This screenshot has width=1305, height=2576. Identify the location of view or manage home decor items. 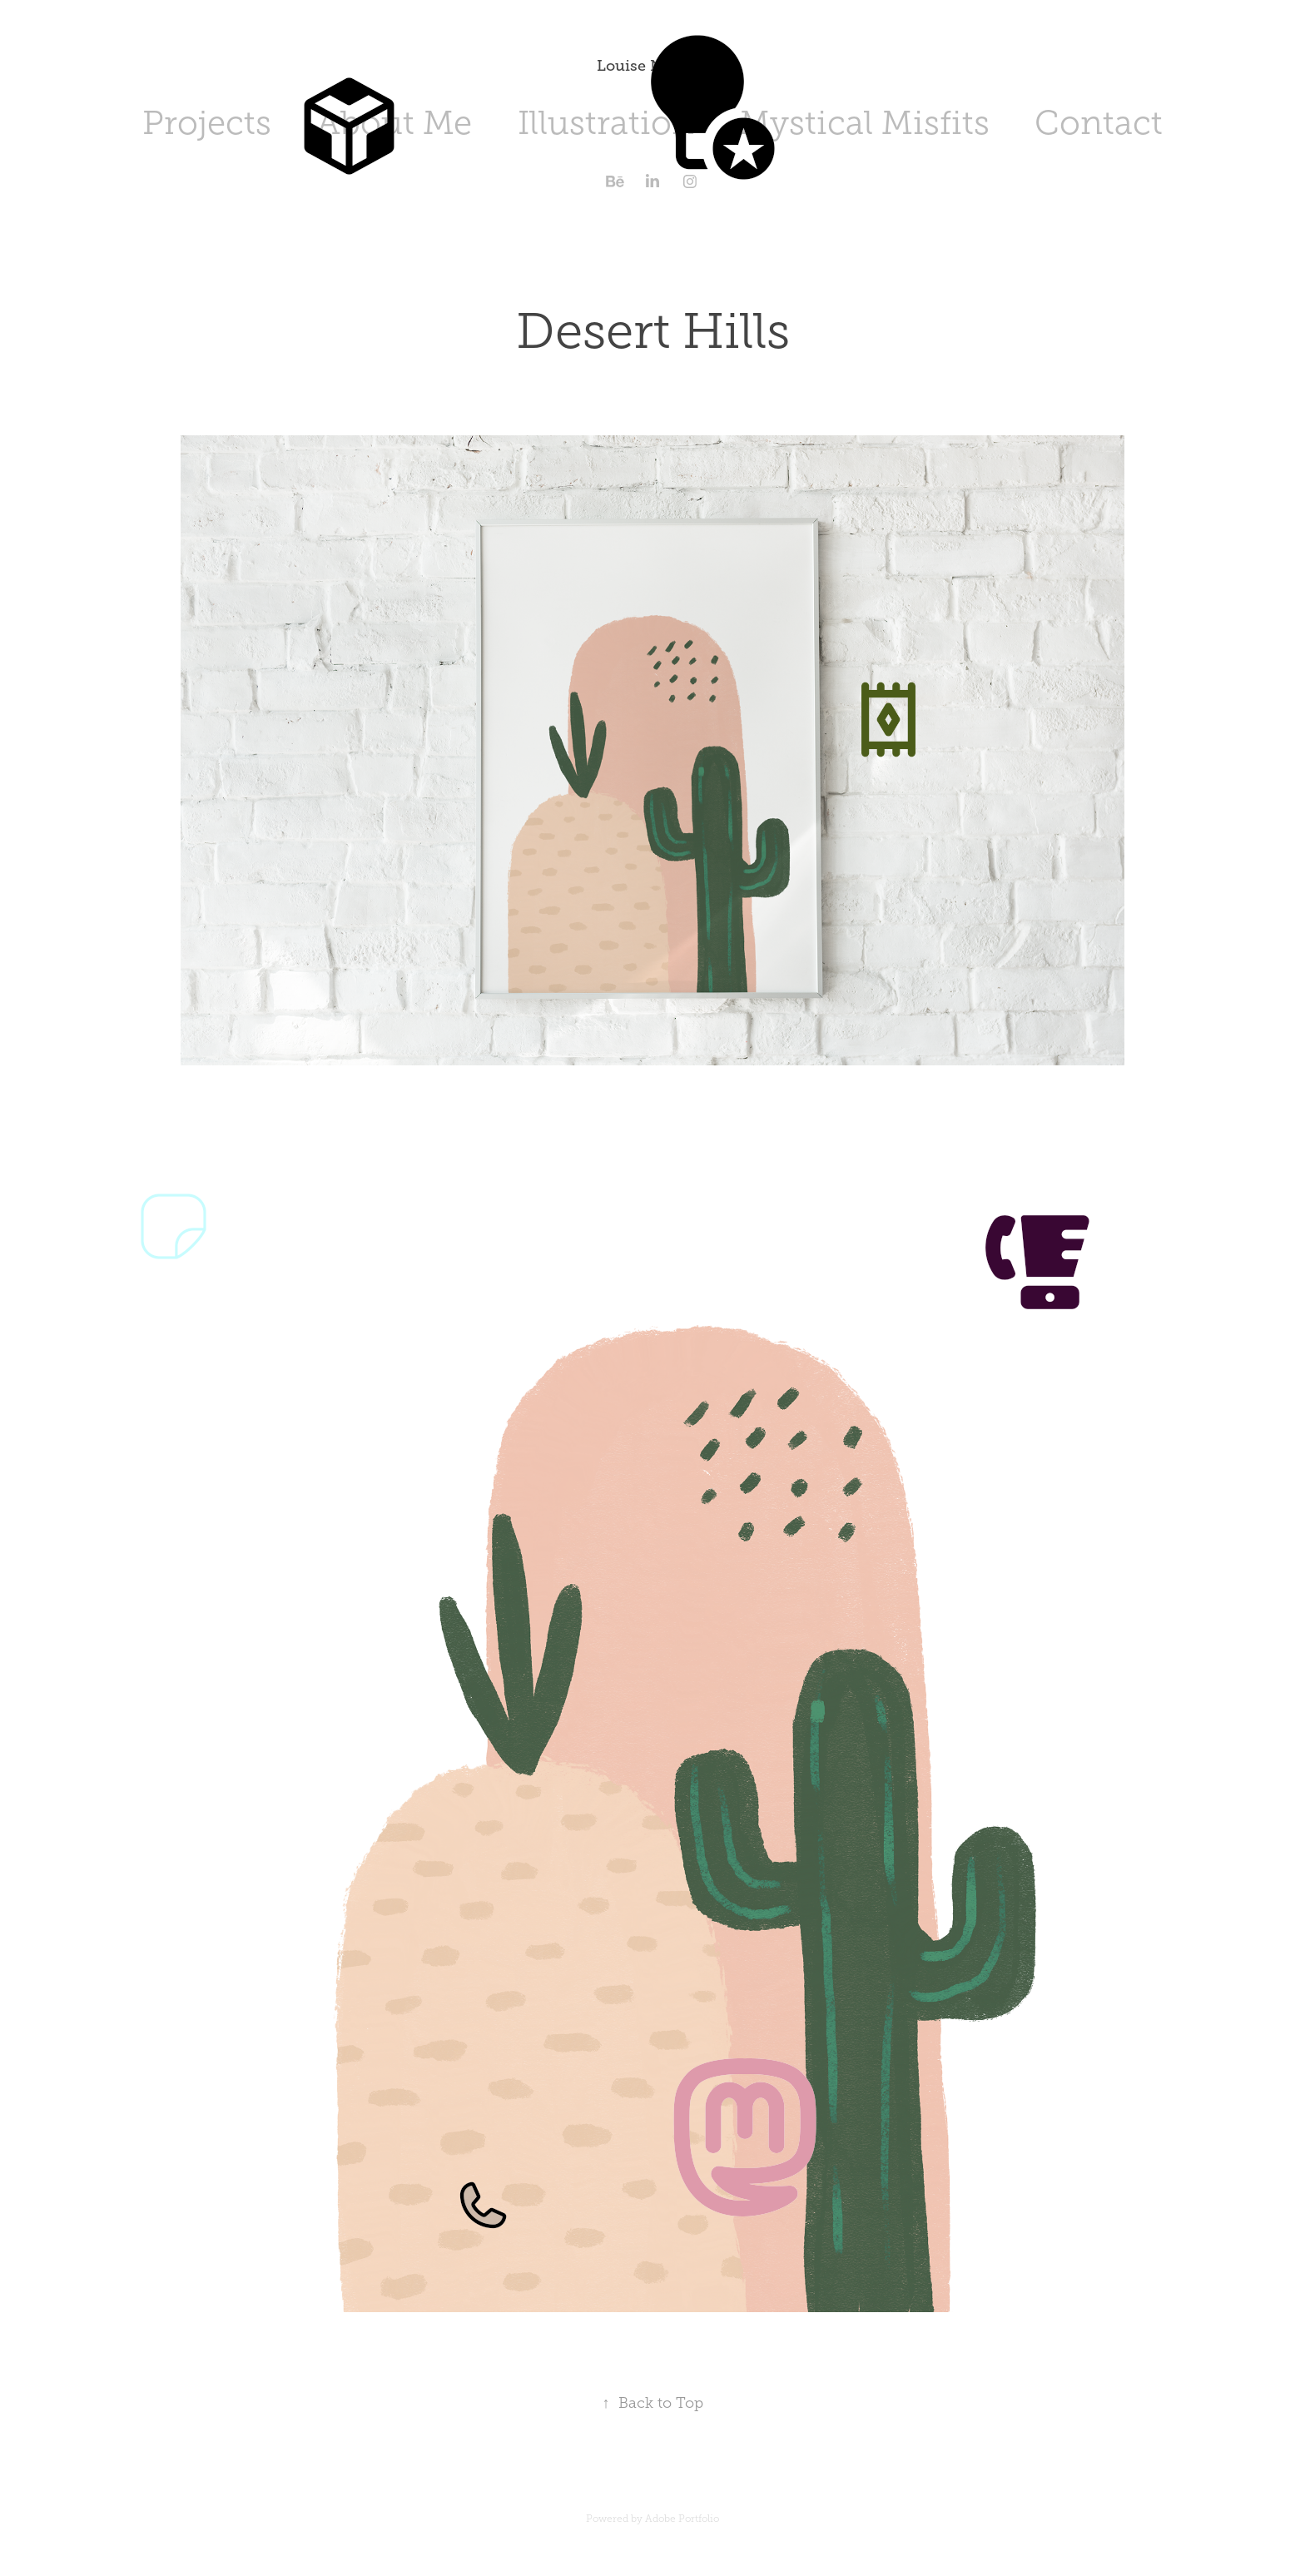
(888, 719).